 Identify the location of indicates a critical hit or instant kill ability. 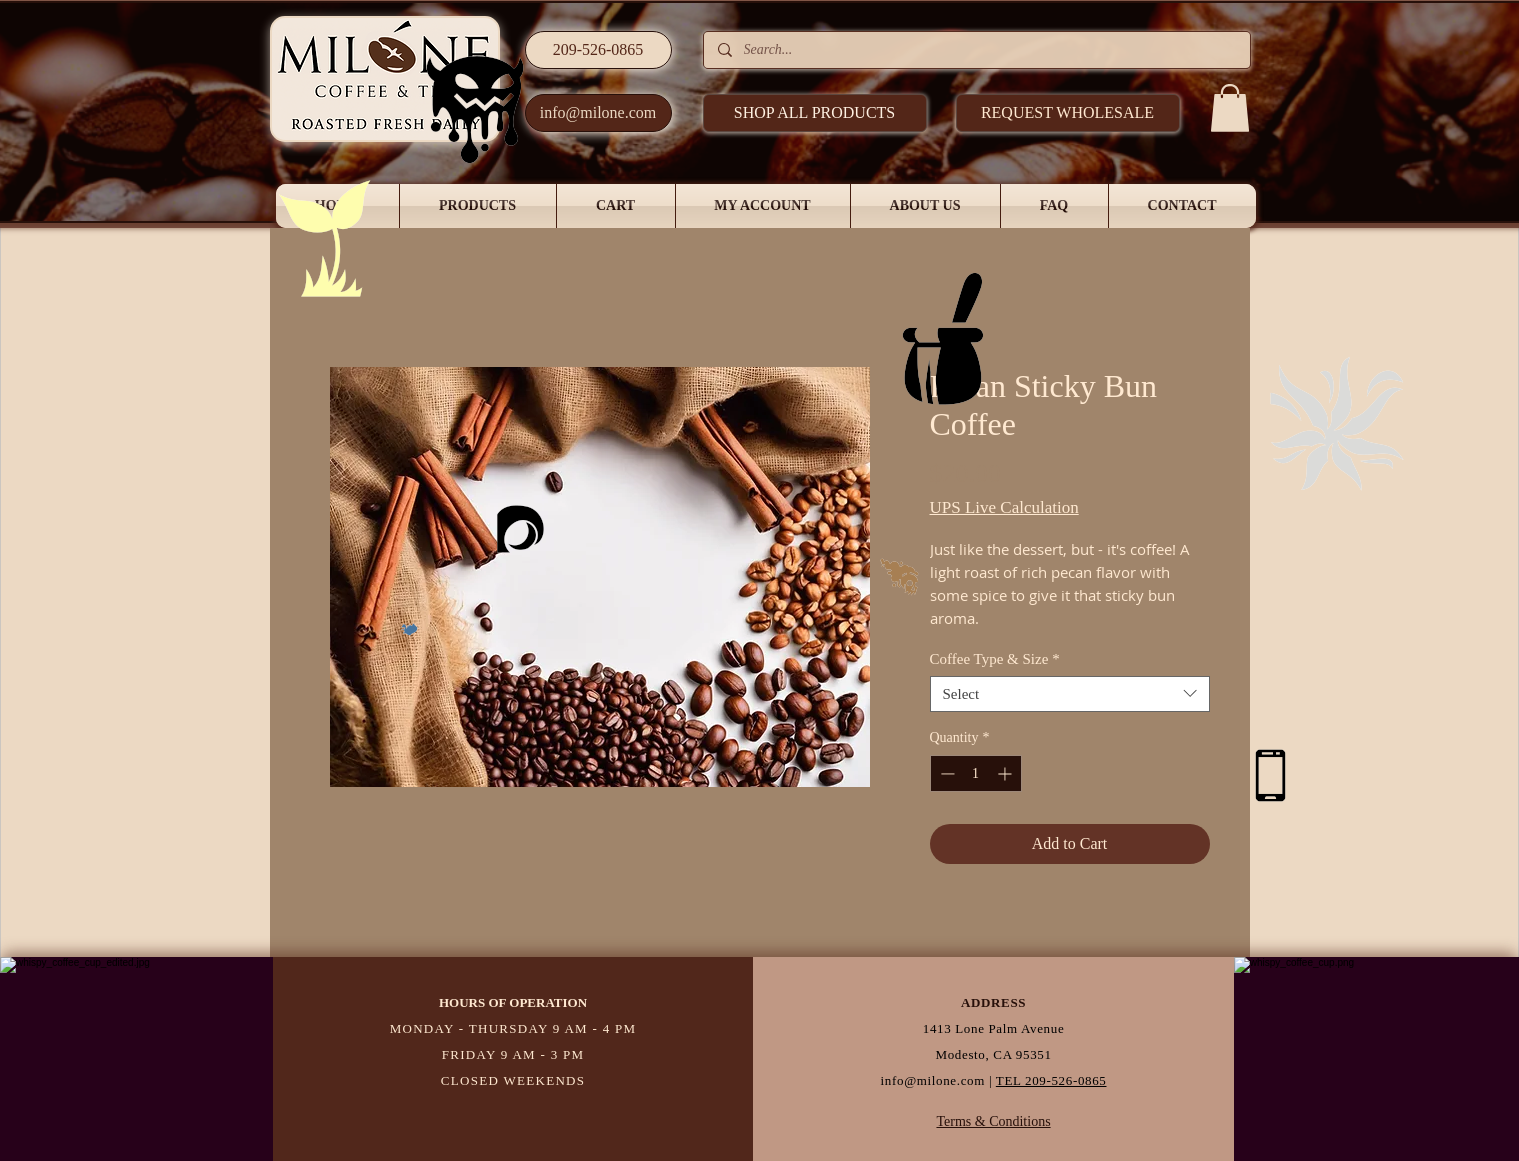
(899, 577).